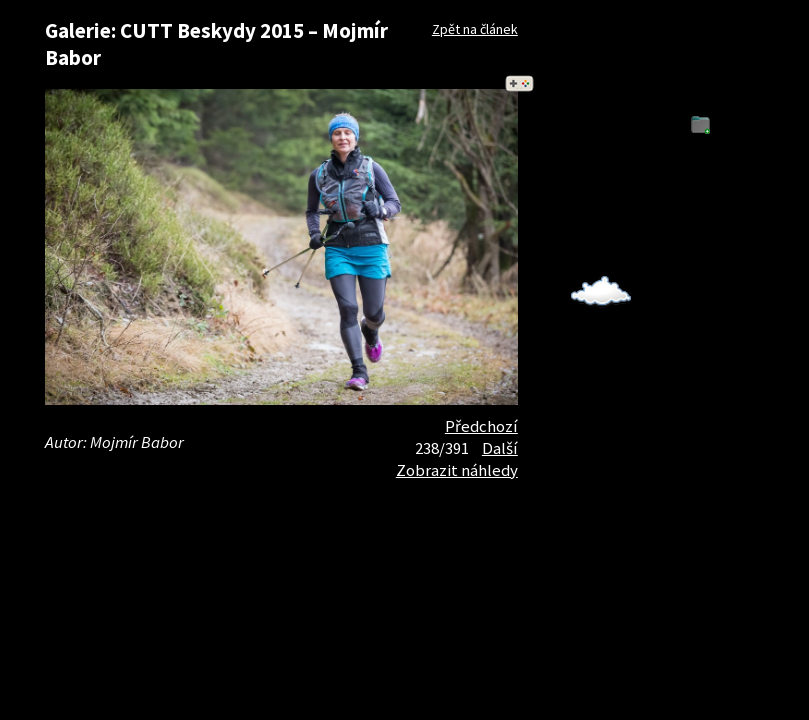  What do you see at coordinates (519, 83) in the screenshot?
I see `game controller input device` at bounding box center [519, 83].